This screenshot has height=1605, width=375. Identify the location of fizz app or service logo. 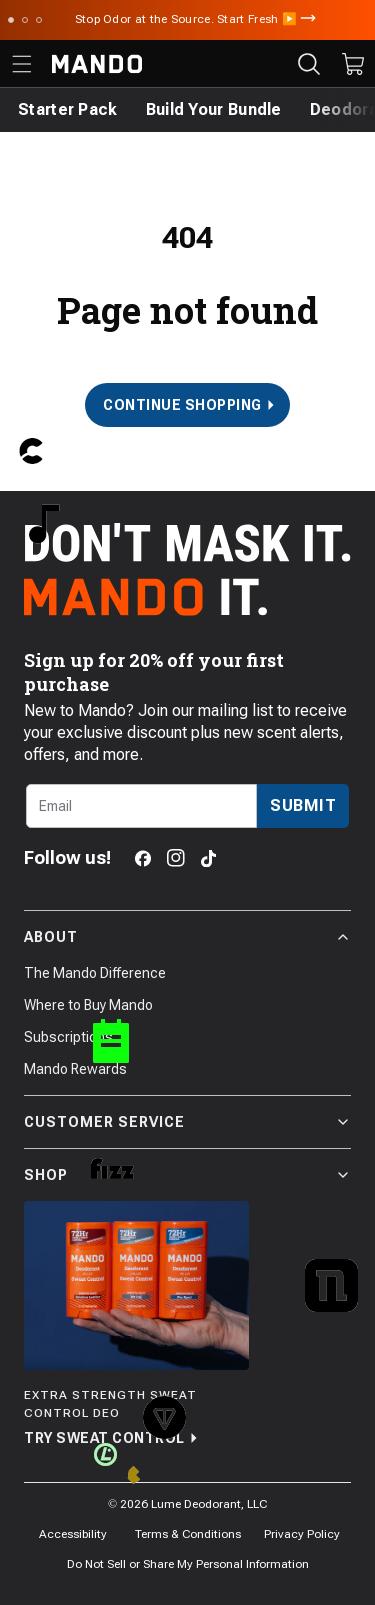
(112, 1168).